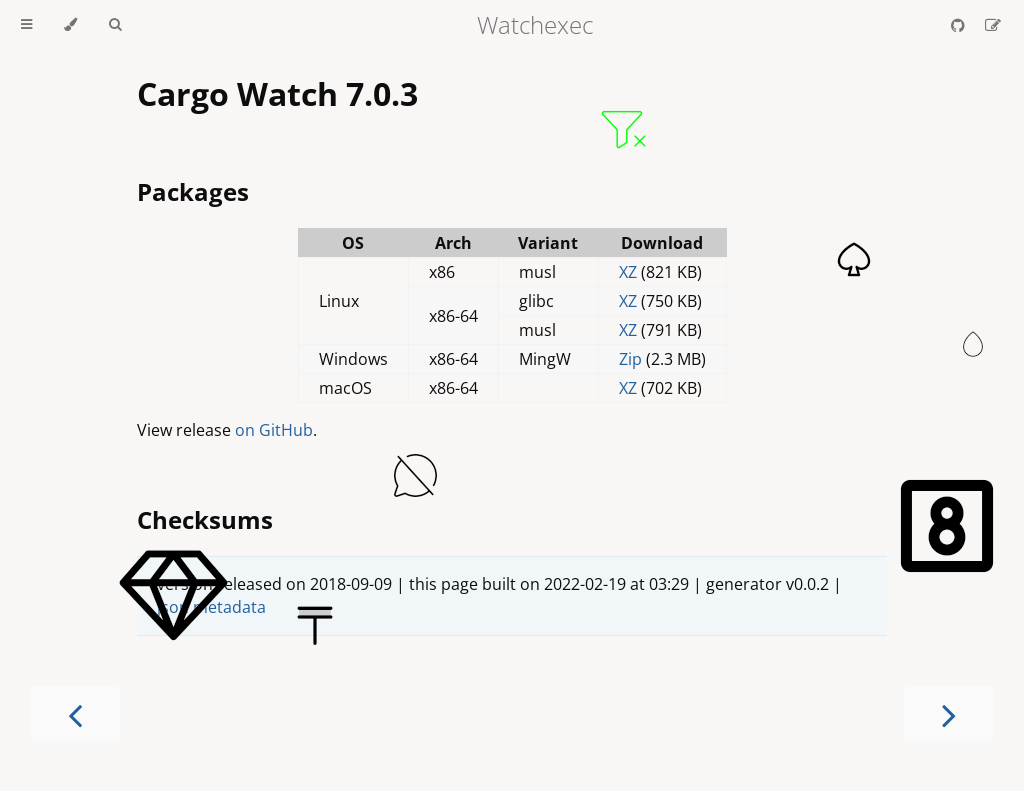  Describe the element at coordinates (947, 526) in the screenshot. I see `select or input the number eight` at that location.